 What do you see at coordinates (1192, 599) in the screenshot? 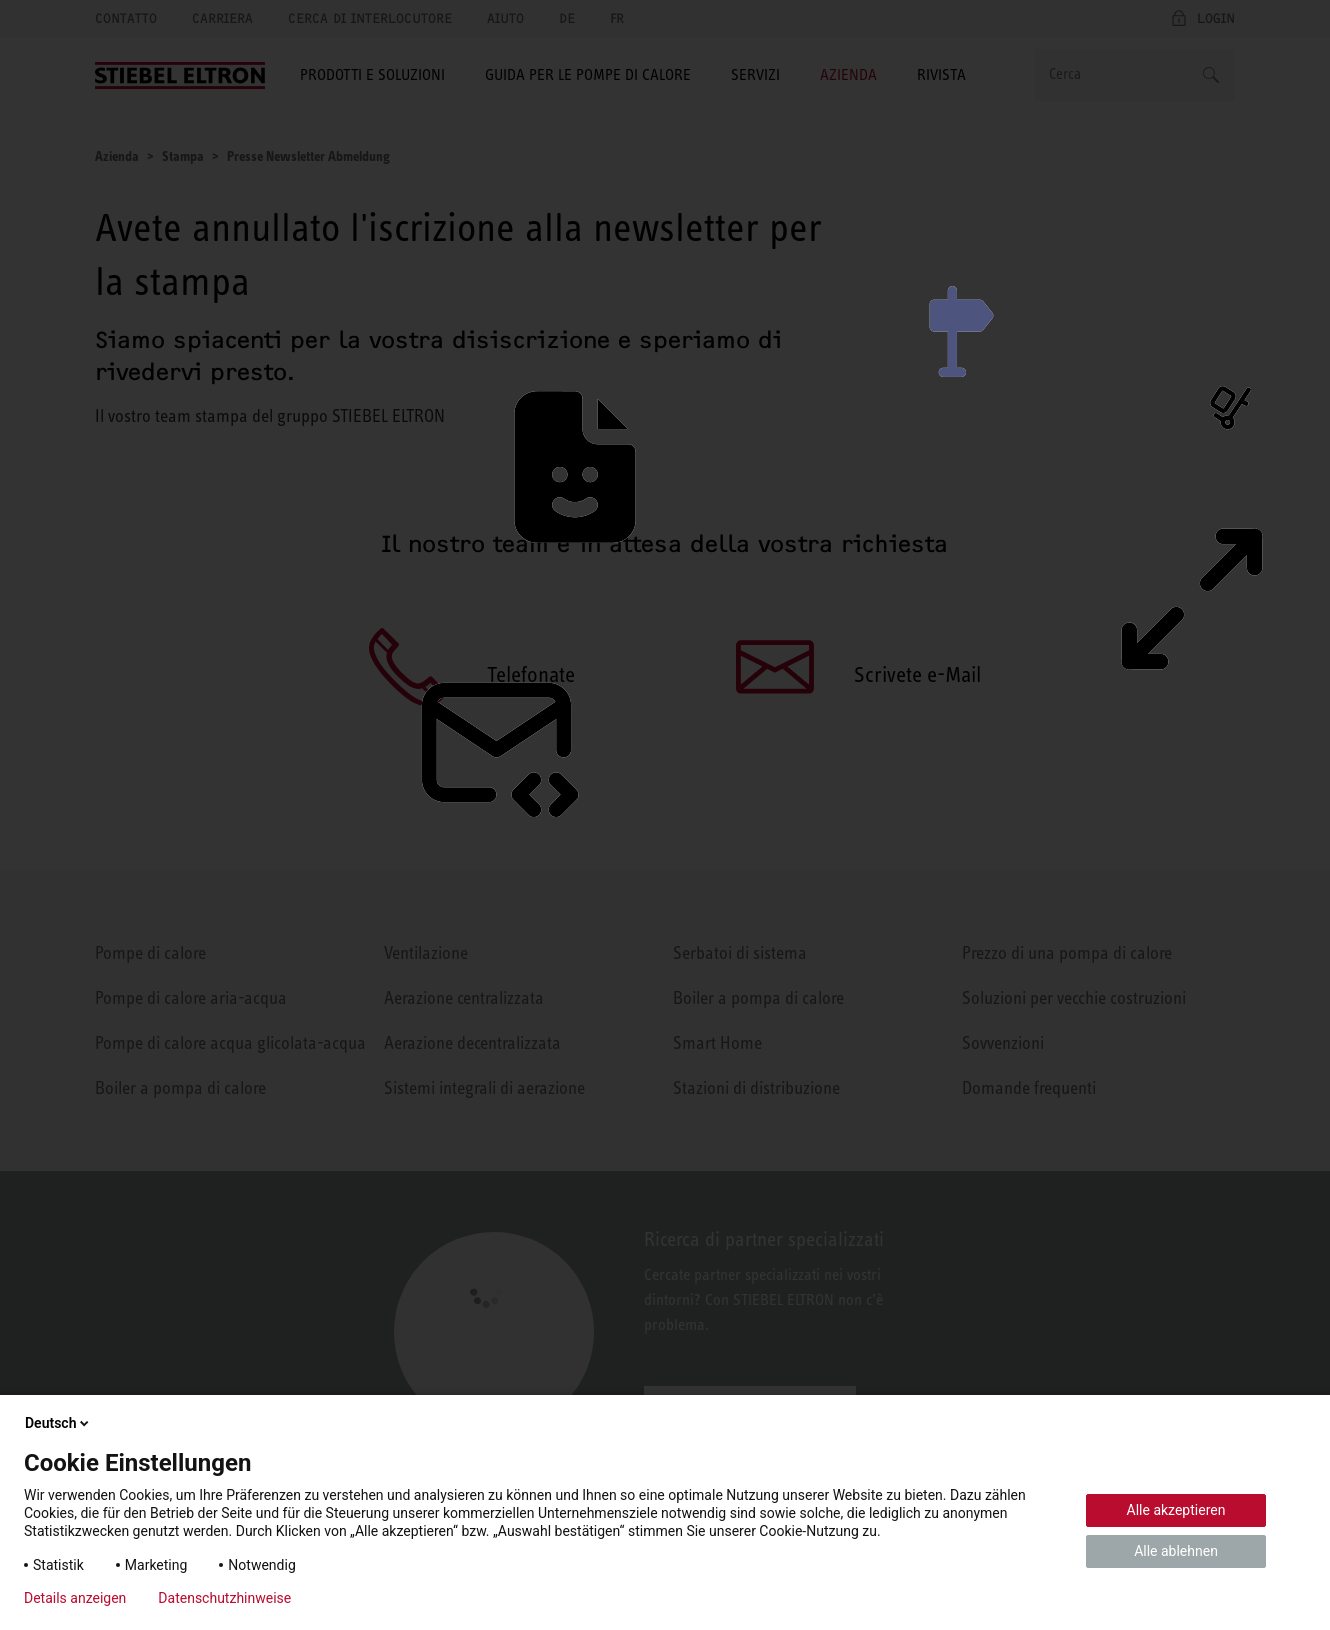
I see `expand to fullscreen mode` at bounding box center [1192, 599].